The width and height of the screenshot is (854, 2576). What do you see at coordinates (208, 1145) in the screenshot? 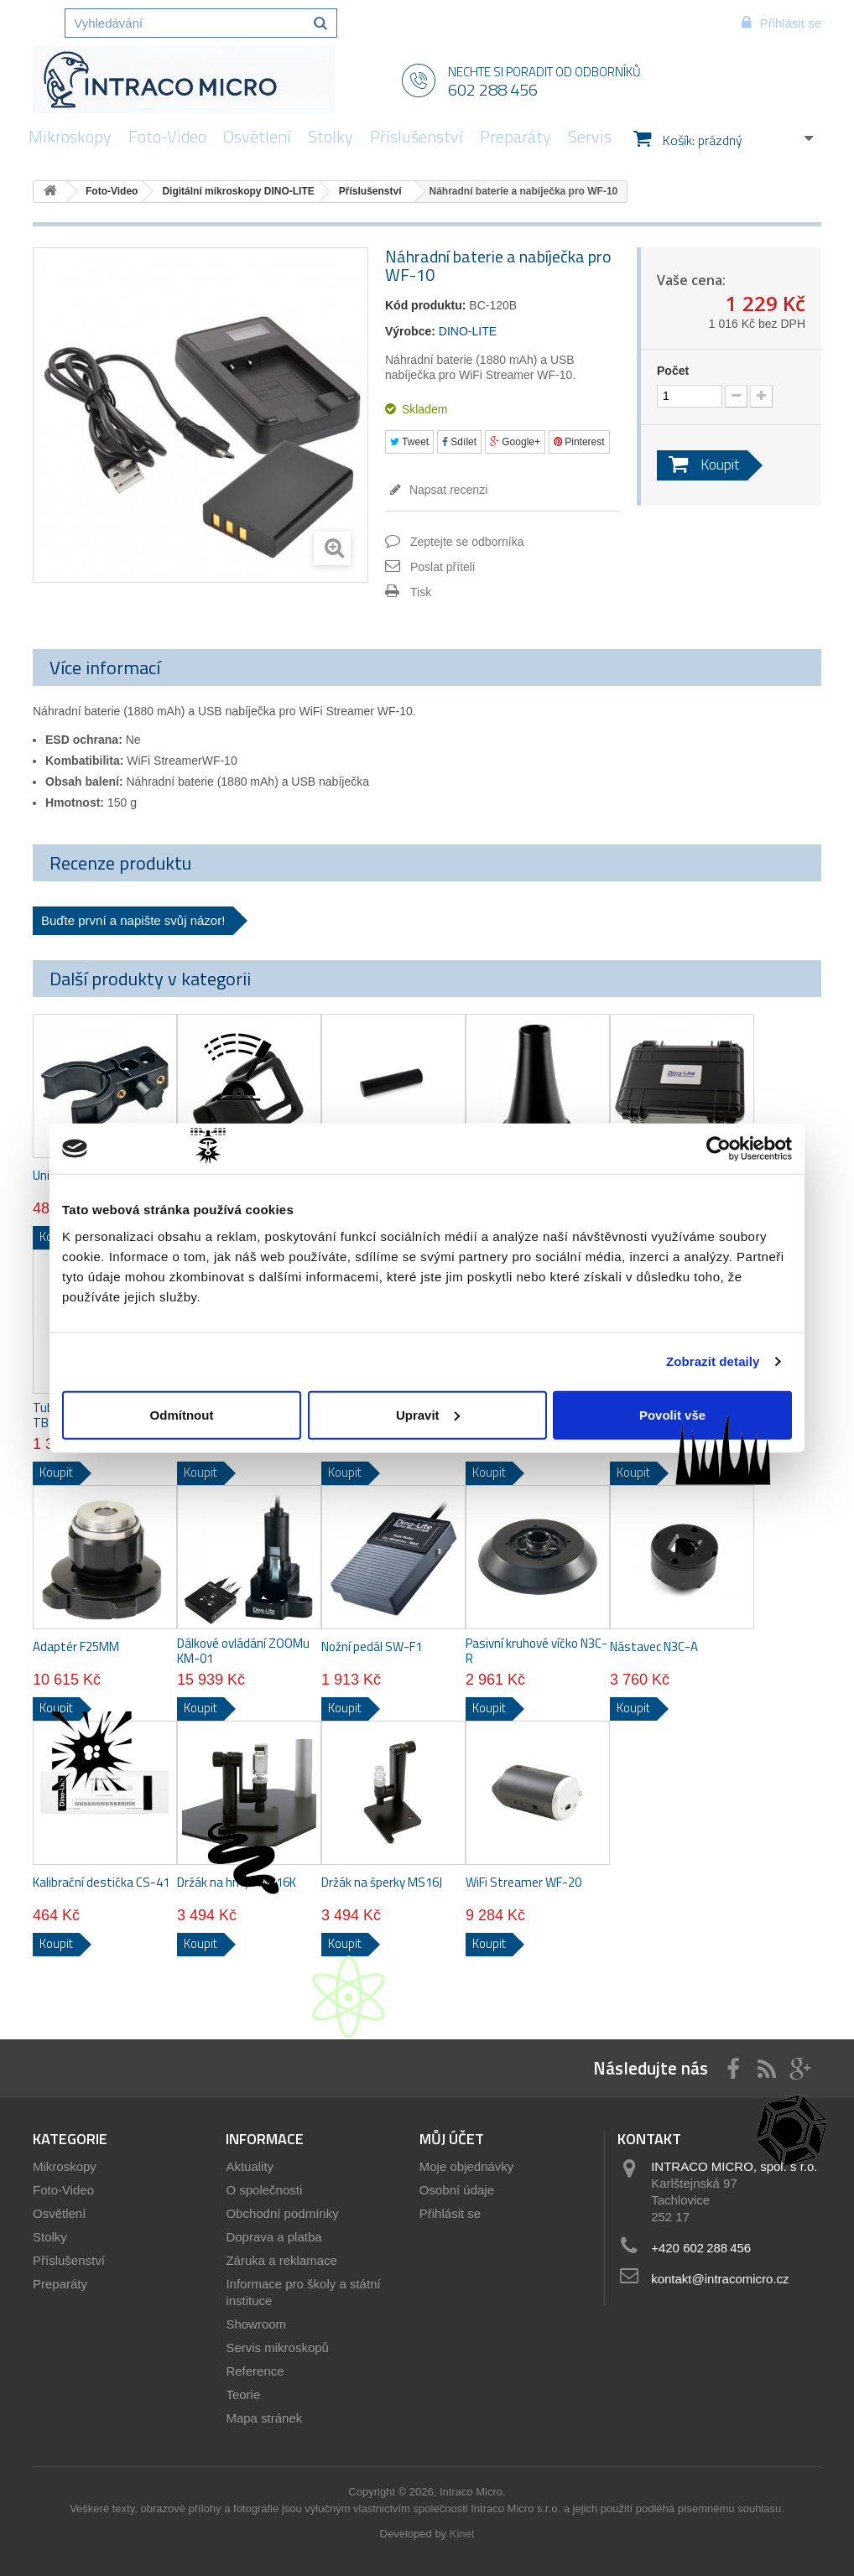
I see `access satellite communication features` at bounding box center [208, 1145].